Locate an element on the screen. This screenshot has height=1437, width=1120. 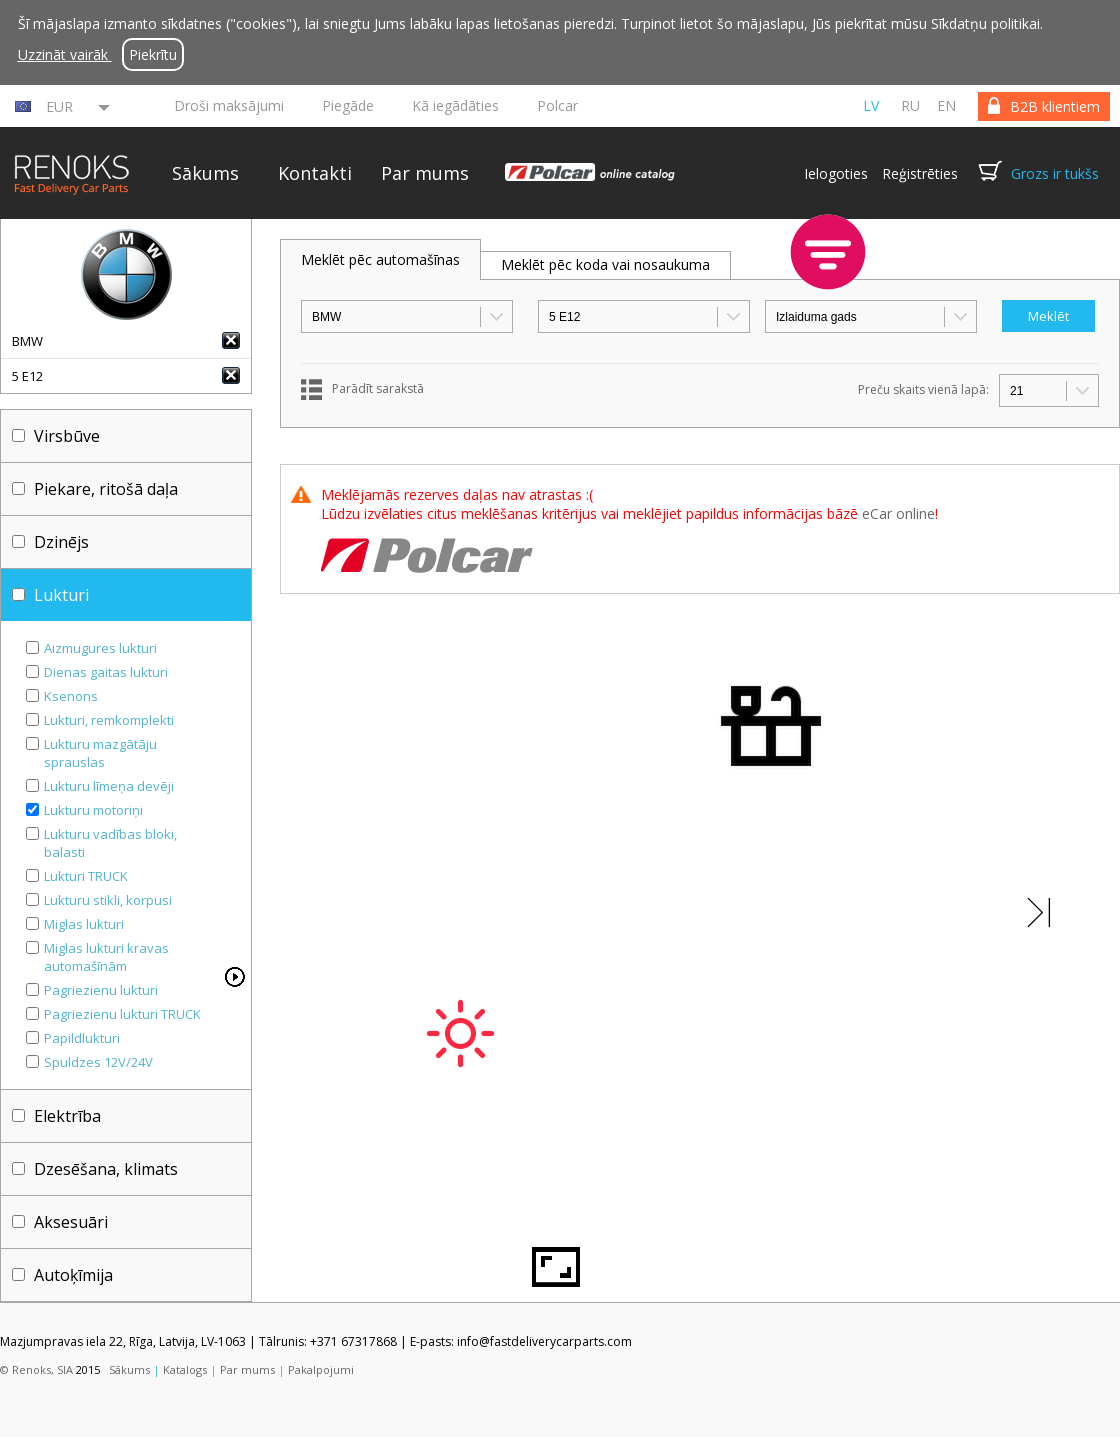
switch to light mode is located at coordinates (460, 1033).